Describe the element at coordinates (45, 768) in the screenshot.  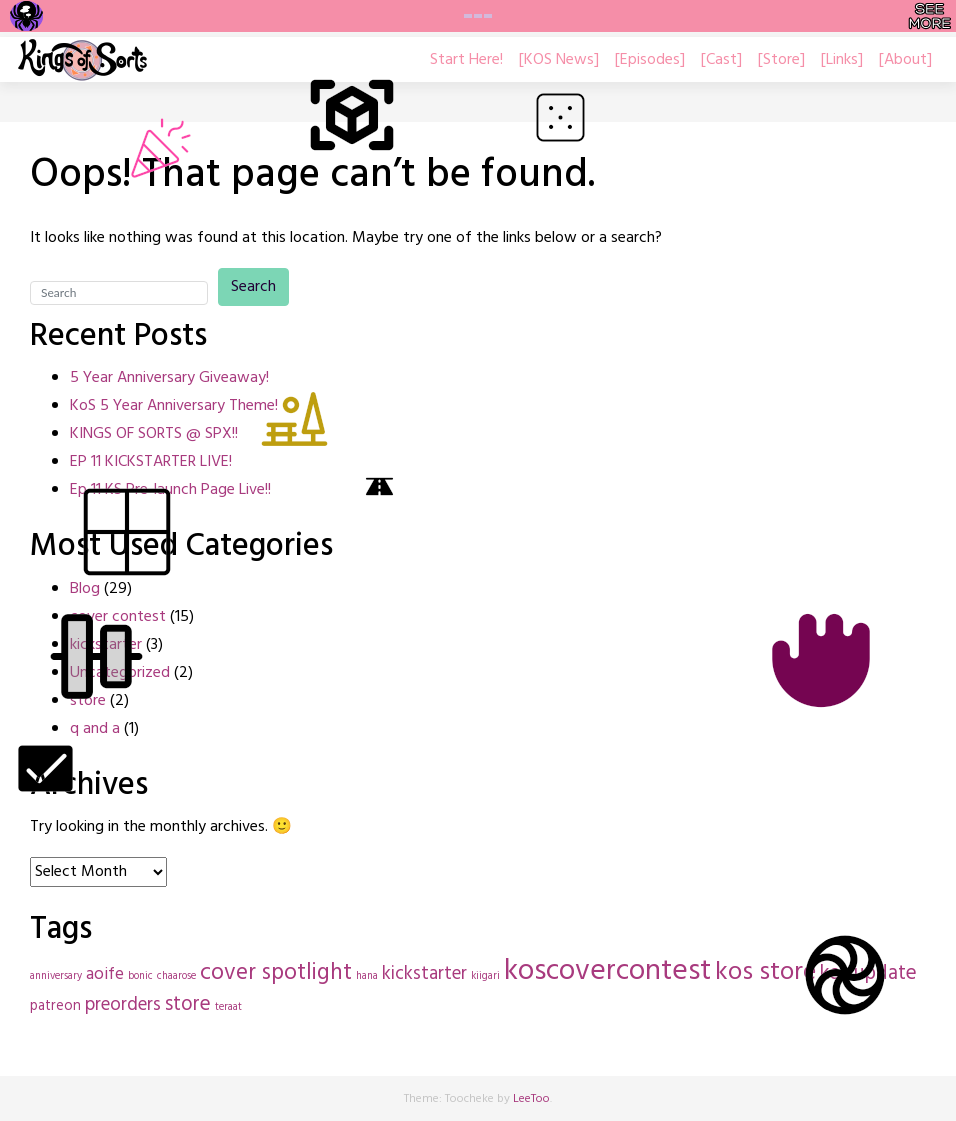
I see `confirm or submit an action` at that location.